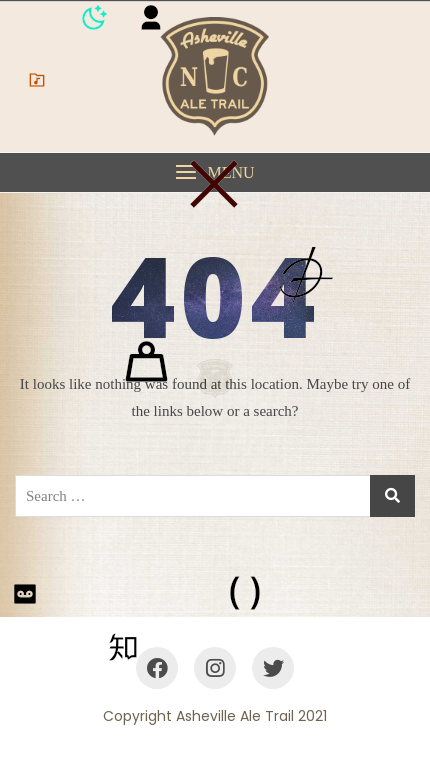 The image size is (430, 758). What do you see at coordinates (151, 18) in the screenshot?
I see `view your profile` at bounding box center [151, 18].